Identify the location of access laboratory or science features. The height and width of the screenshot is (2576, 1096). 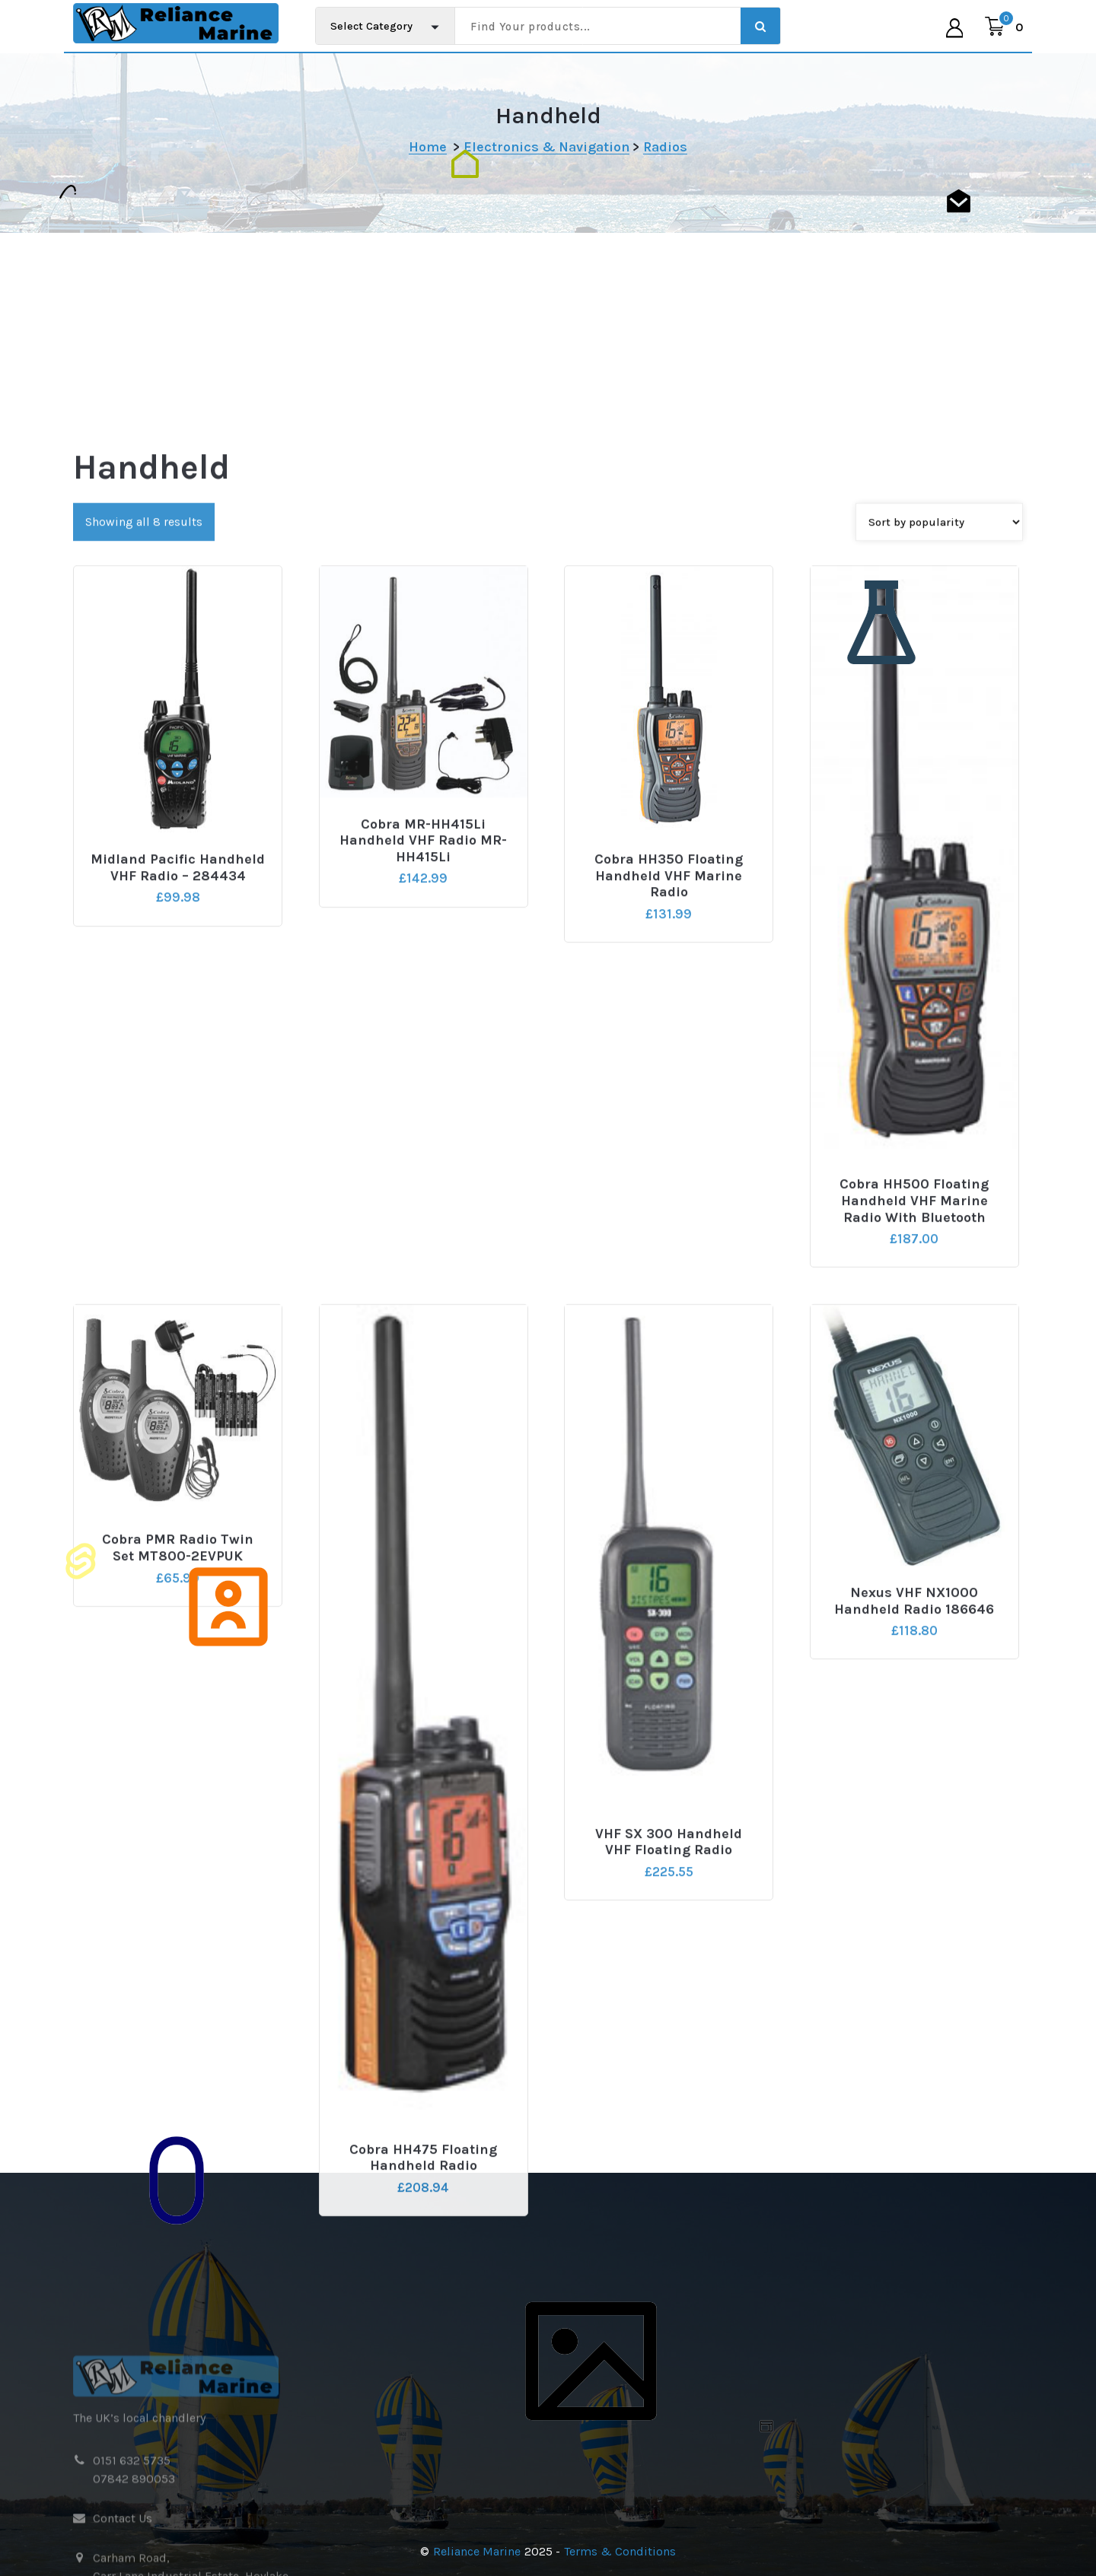
(881, 622).